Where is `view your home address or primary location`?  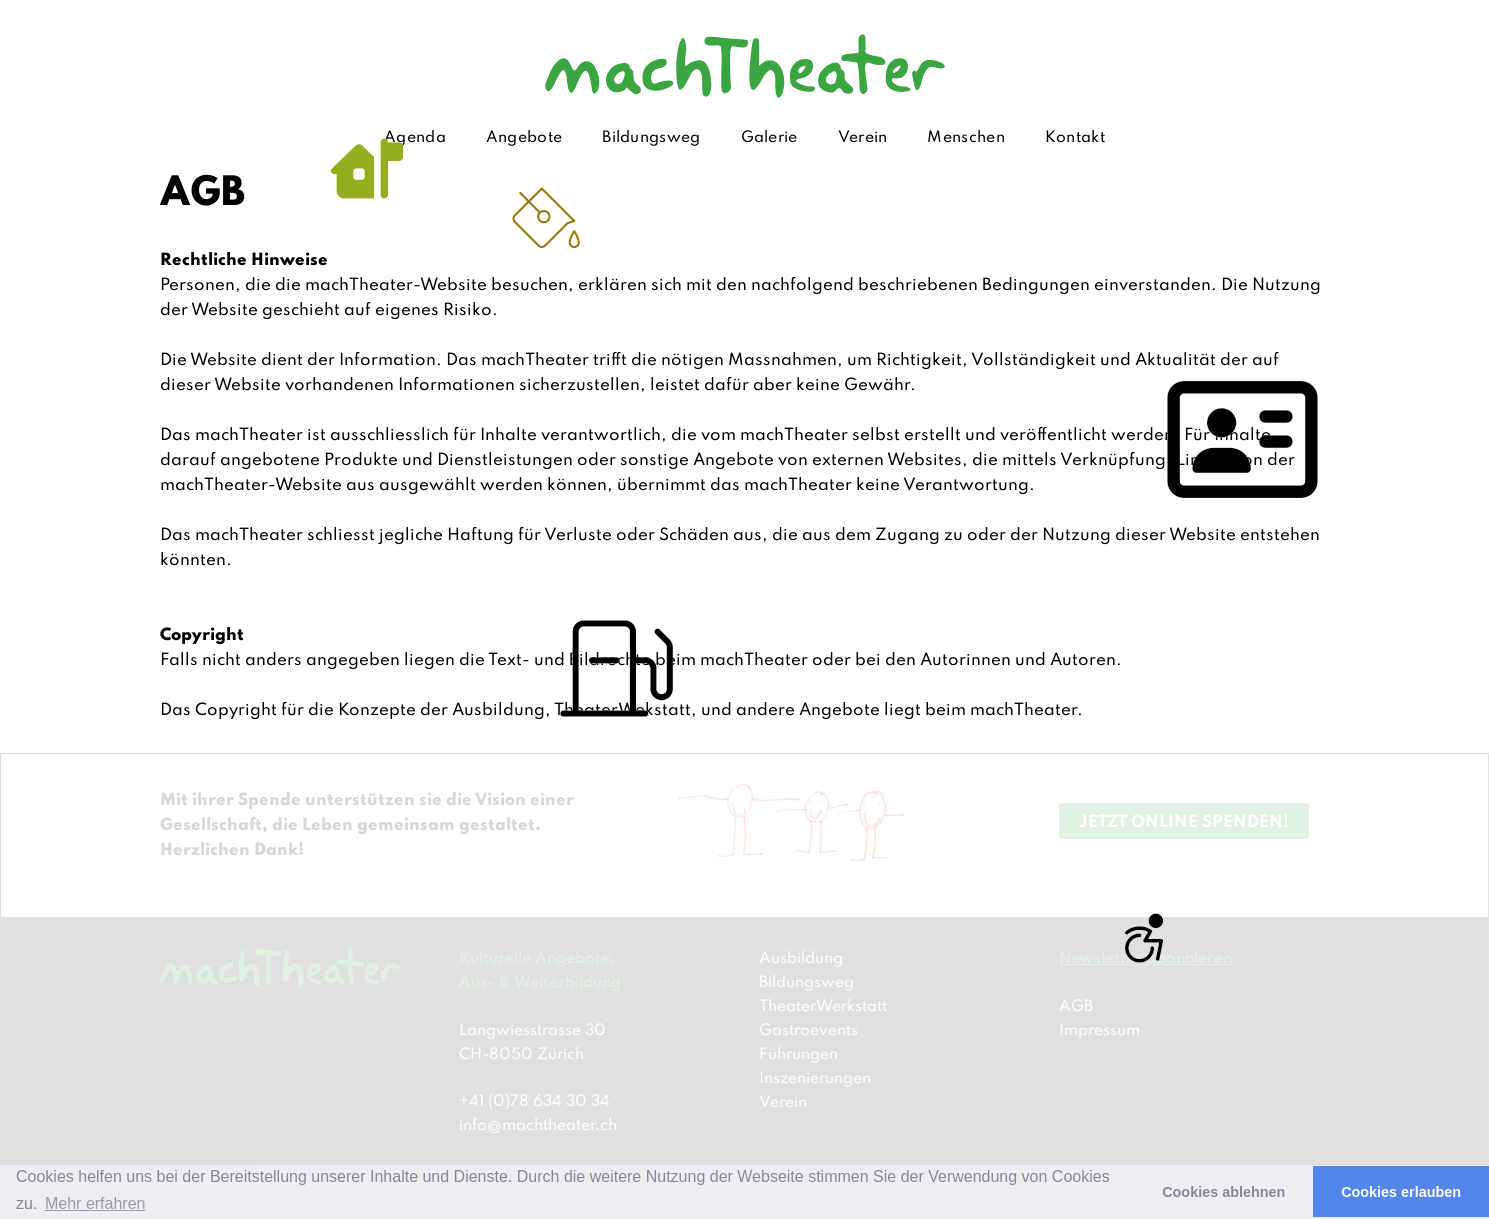 view your home address or primary location is located at coordinates (366, 168).